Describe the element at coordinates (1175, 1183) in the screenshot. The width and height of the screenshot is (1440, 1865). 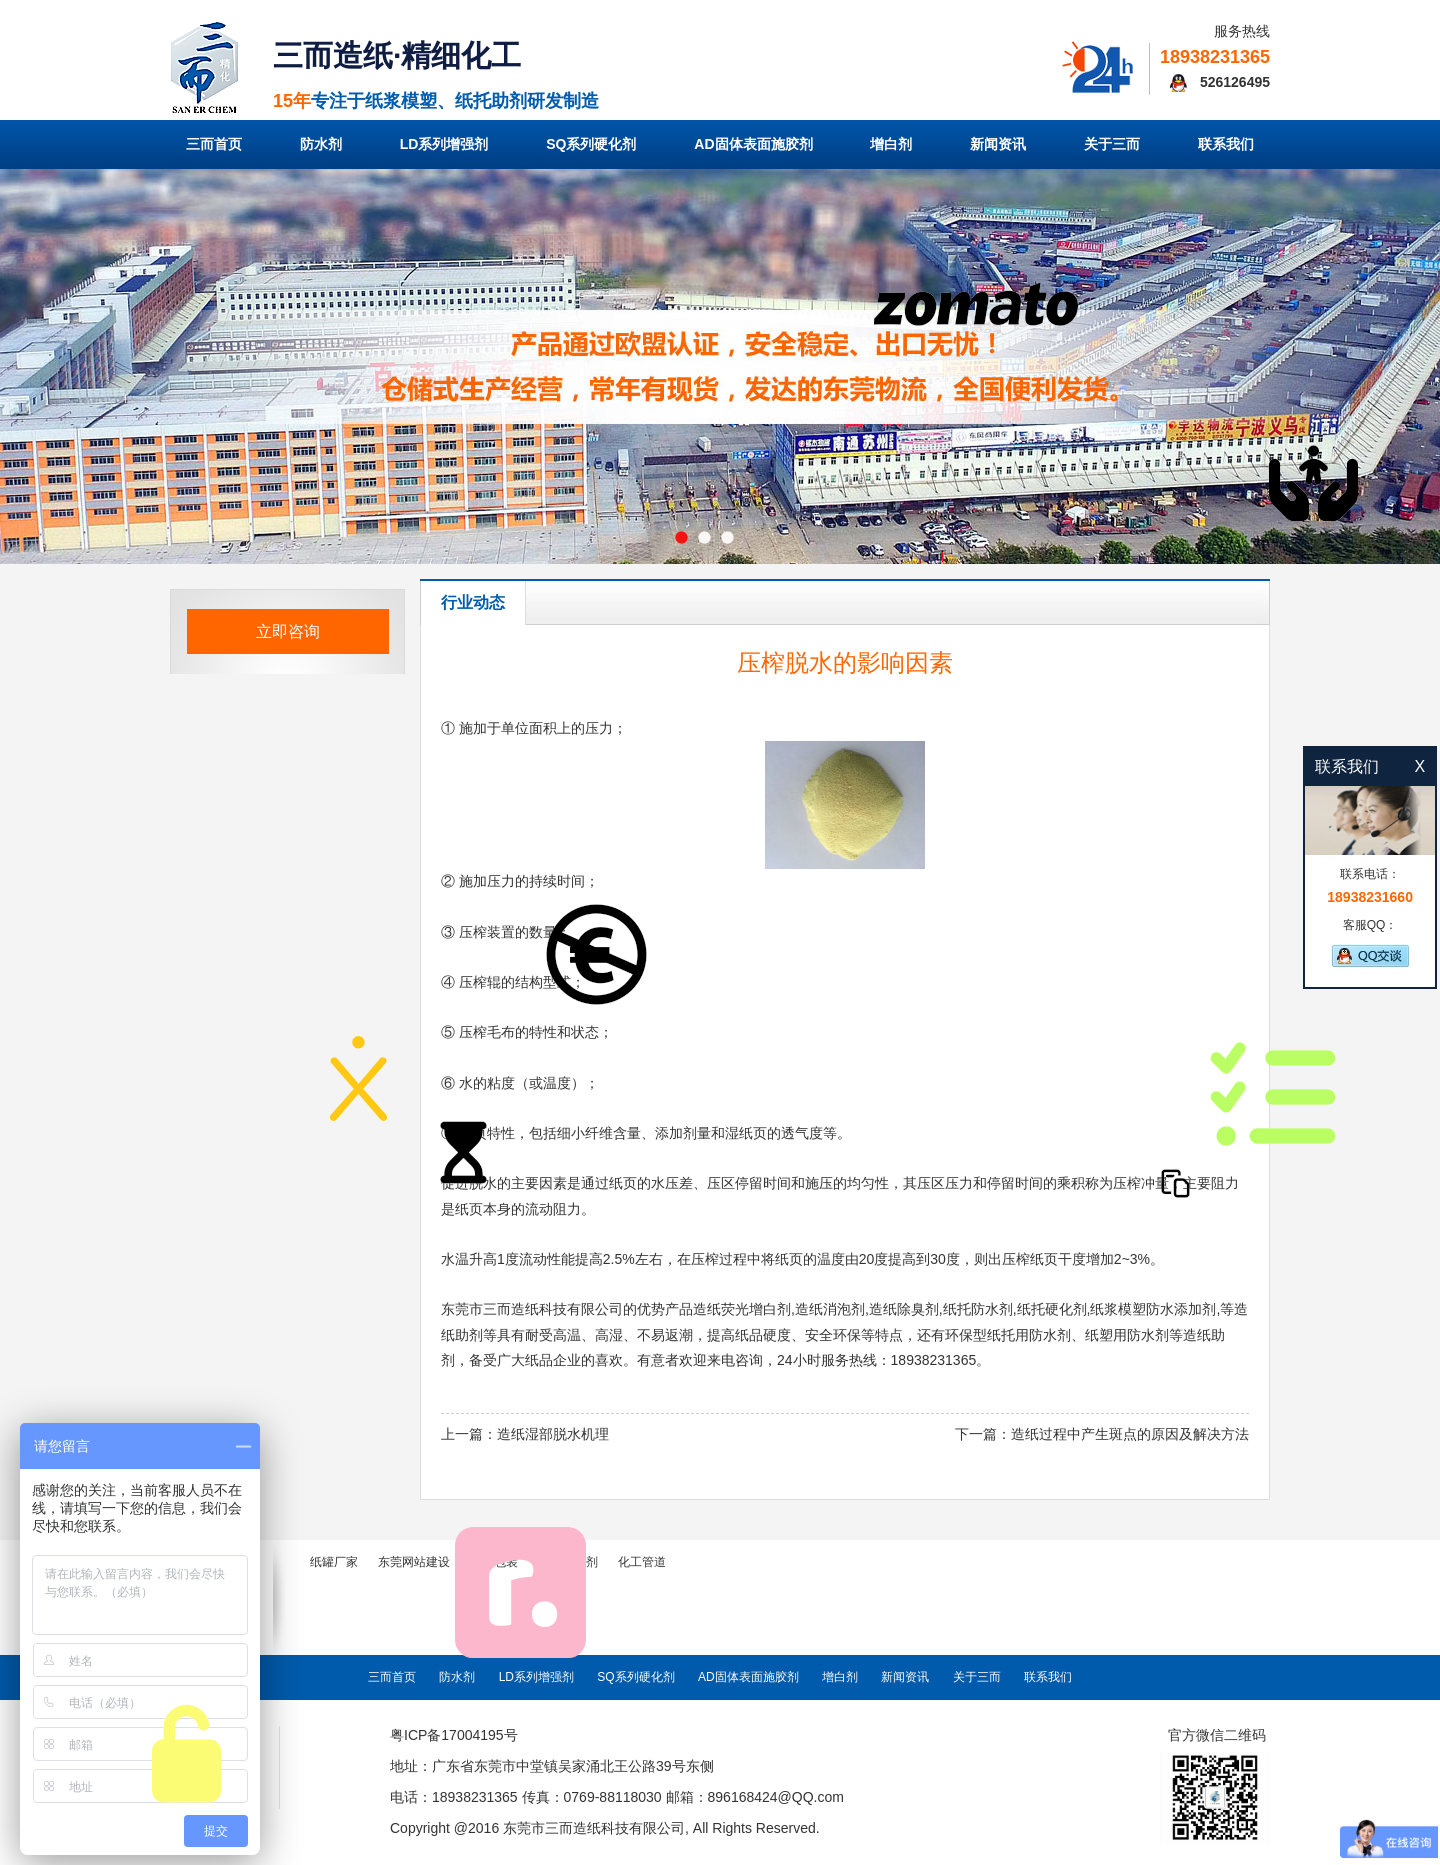
I see `paste copied content from clipboard` at that location.